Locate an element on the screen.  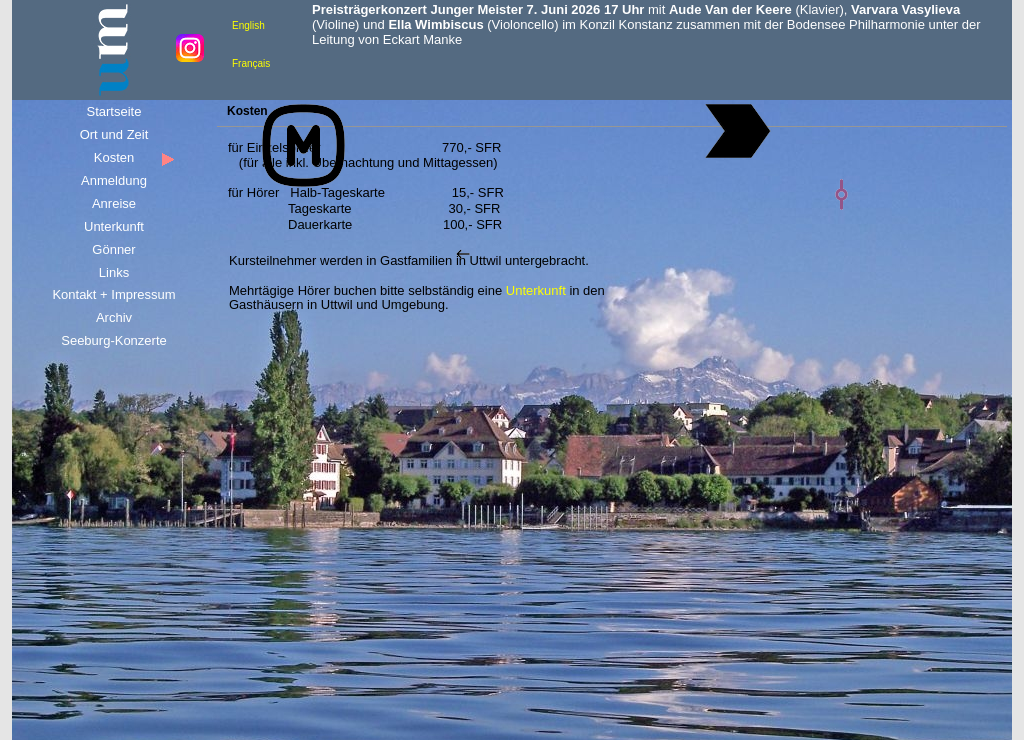
access metro or subway transit options is located at coordinates (303, 145).